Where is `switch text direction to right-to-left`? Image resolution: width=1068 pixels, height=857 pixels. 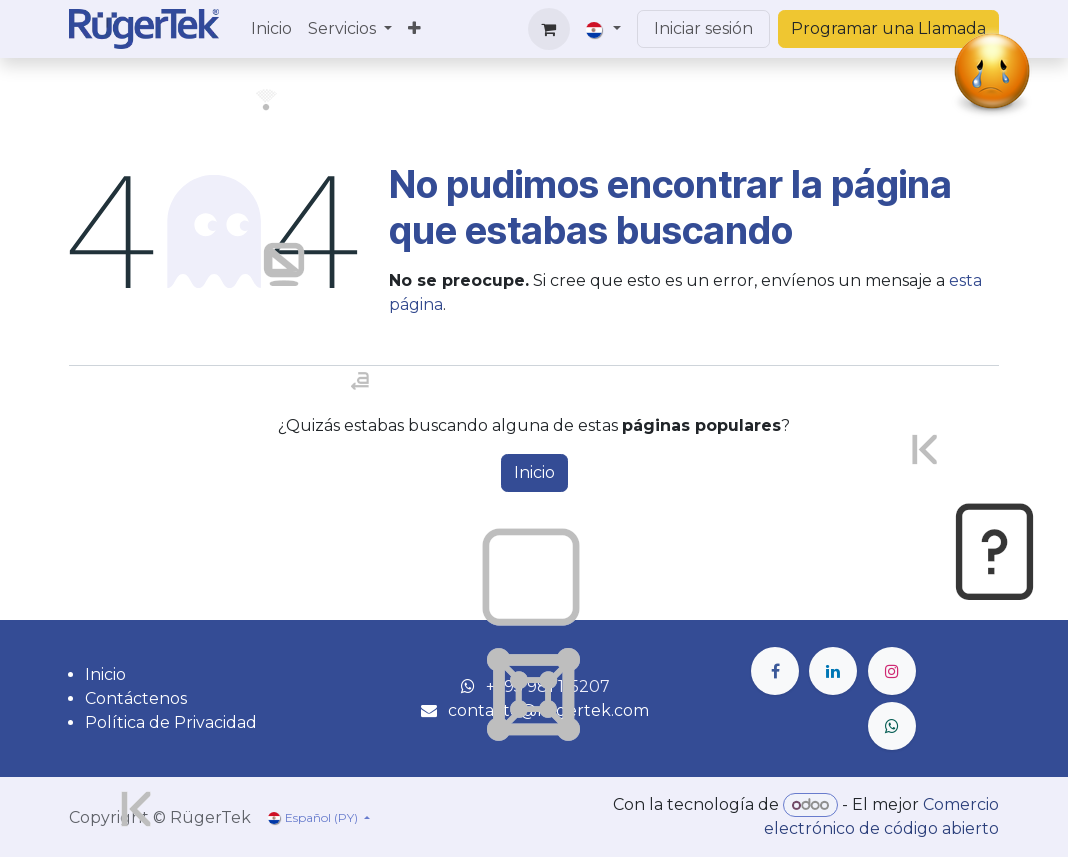
switch text direction to right-to-left is located at coordinates (360, 381).